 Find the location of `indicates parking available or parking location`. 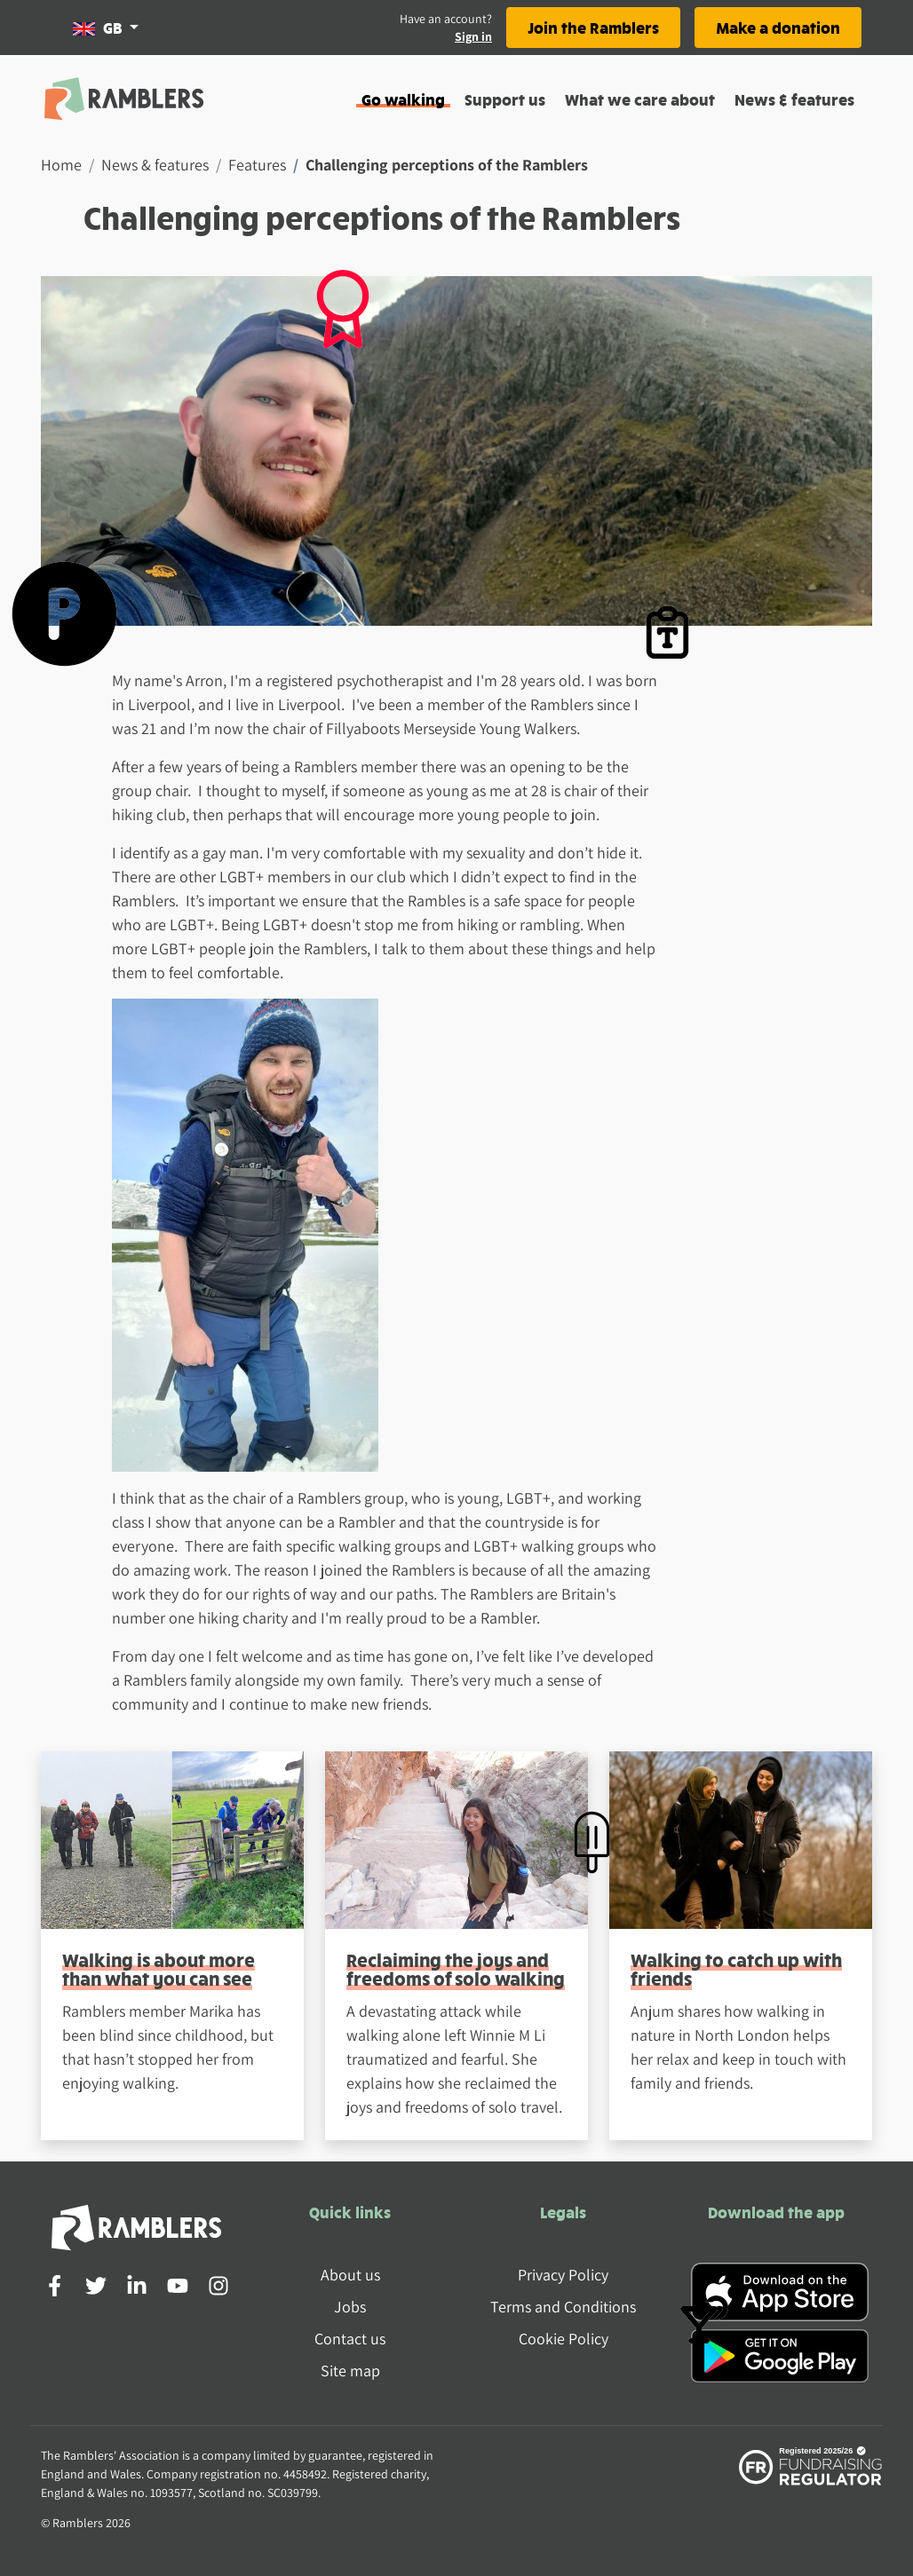

indicates parking available or parking location is located at coordinates (64, 613).